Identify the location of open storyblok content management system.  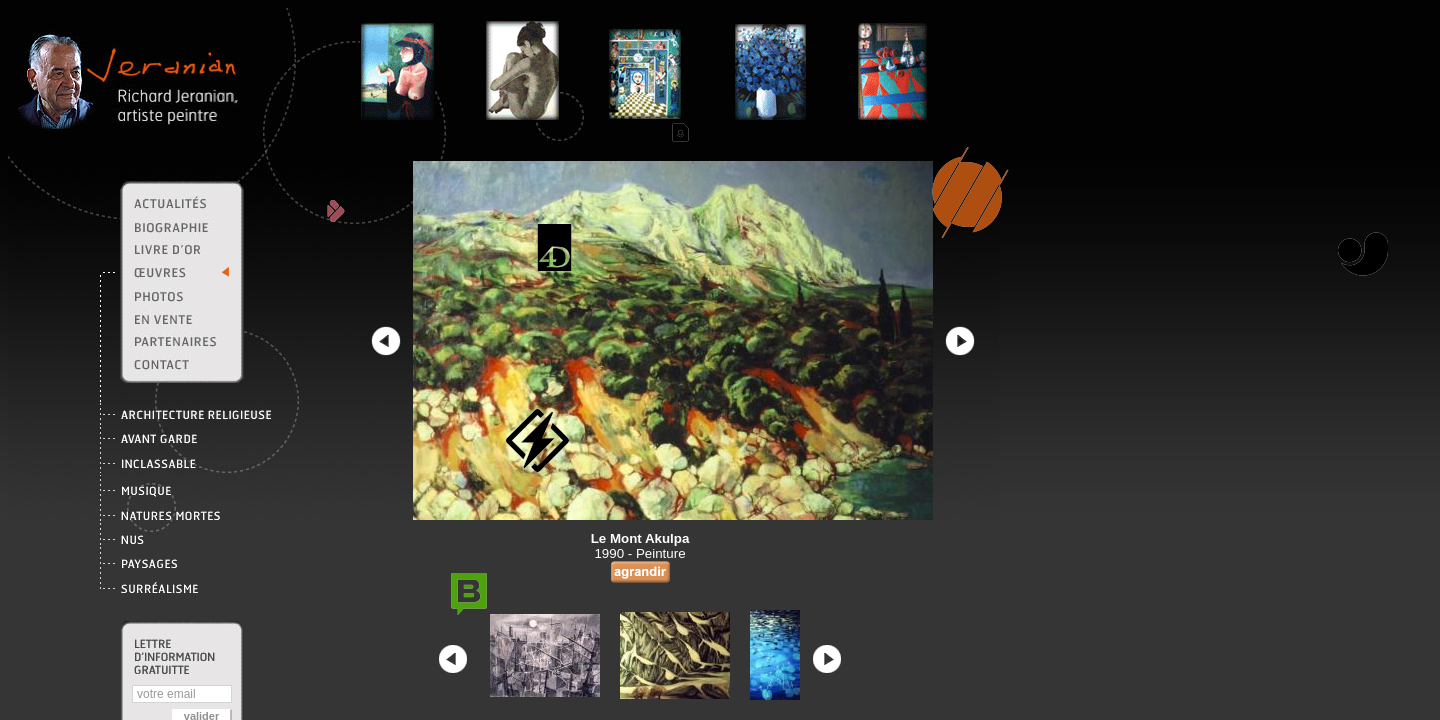
(469, 594).